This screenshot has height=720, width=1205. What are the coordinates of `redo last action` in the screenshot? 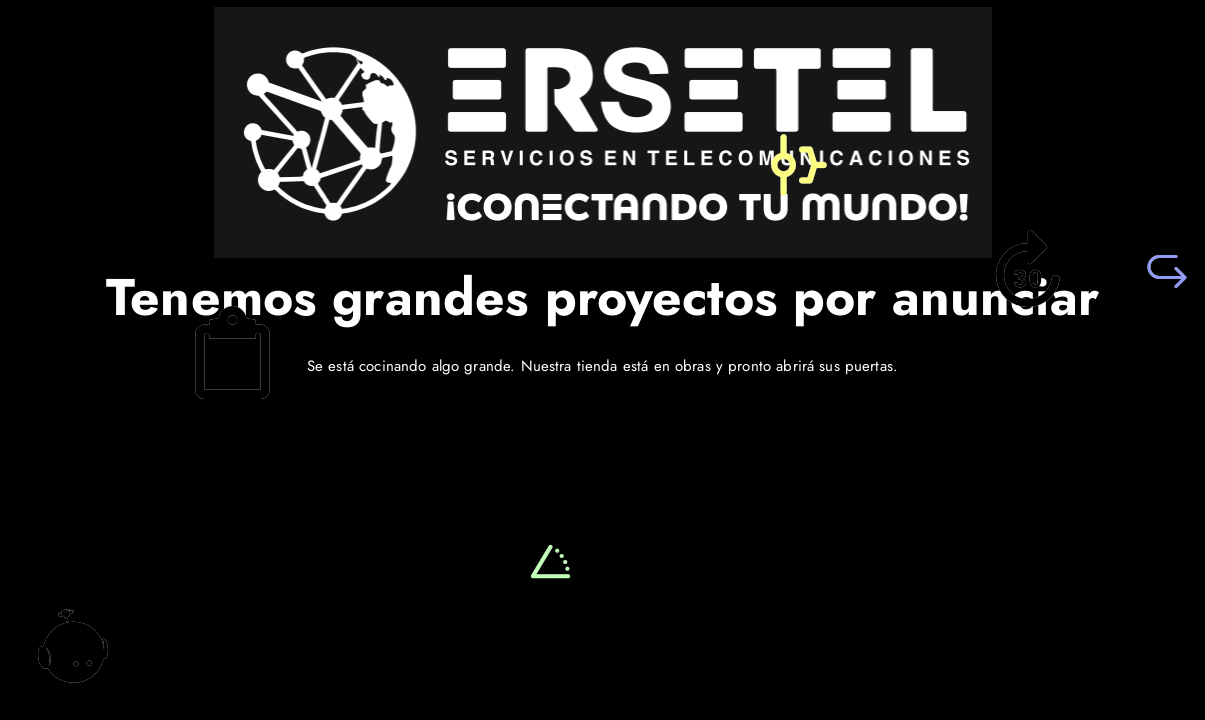 It's located at (1167, 270).